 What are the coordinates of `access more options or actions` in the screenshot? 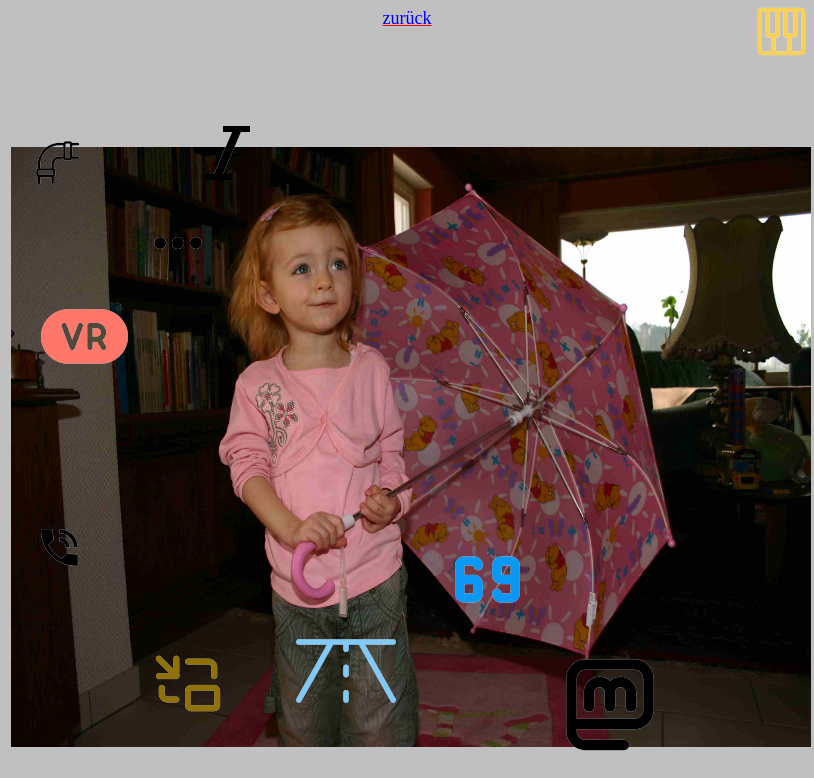 It's located at (178, 243).